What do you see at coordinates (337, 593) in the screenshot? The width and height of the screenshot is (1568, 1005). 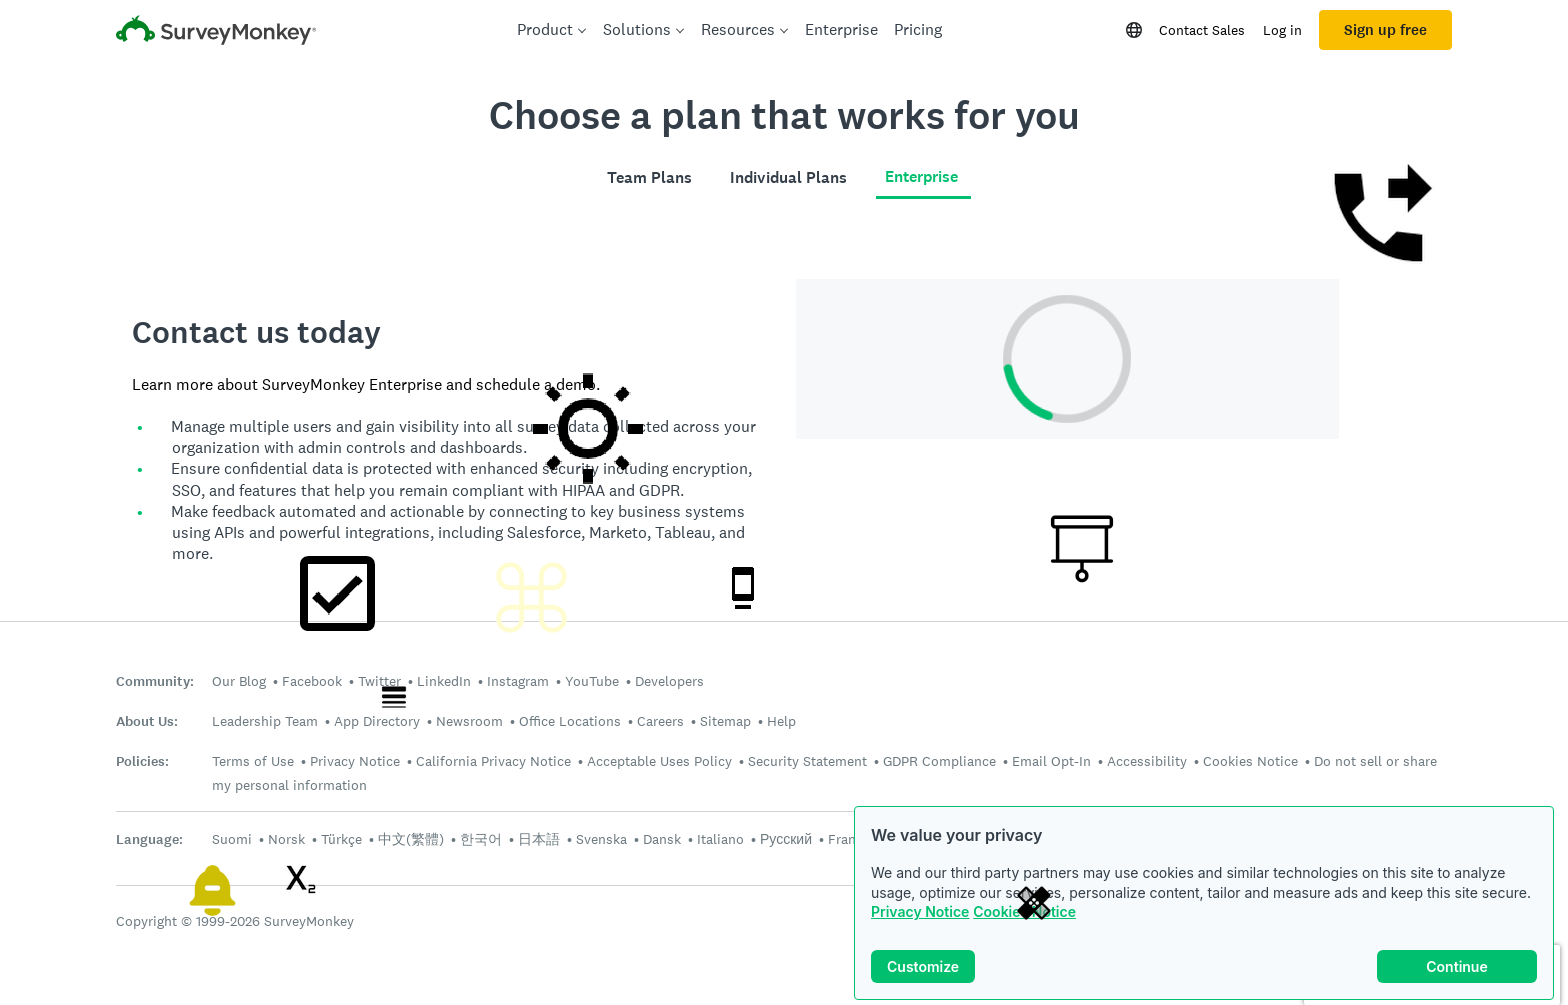 I see `select or confirm an option` at bounding box center [337, 593].